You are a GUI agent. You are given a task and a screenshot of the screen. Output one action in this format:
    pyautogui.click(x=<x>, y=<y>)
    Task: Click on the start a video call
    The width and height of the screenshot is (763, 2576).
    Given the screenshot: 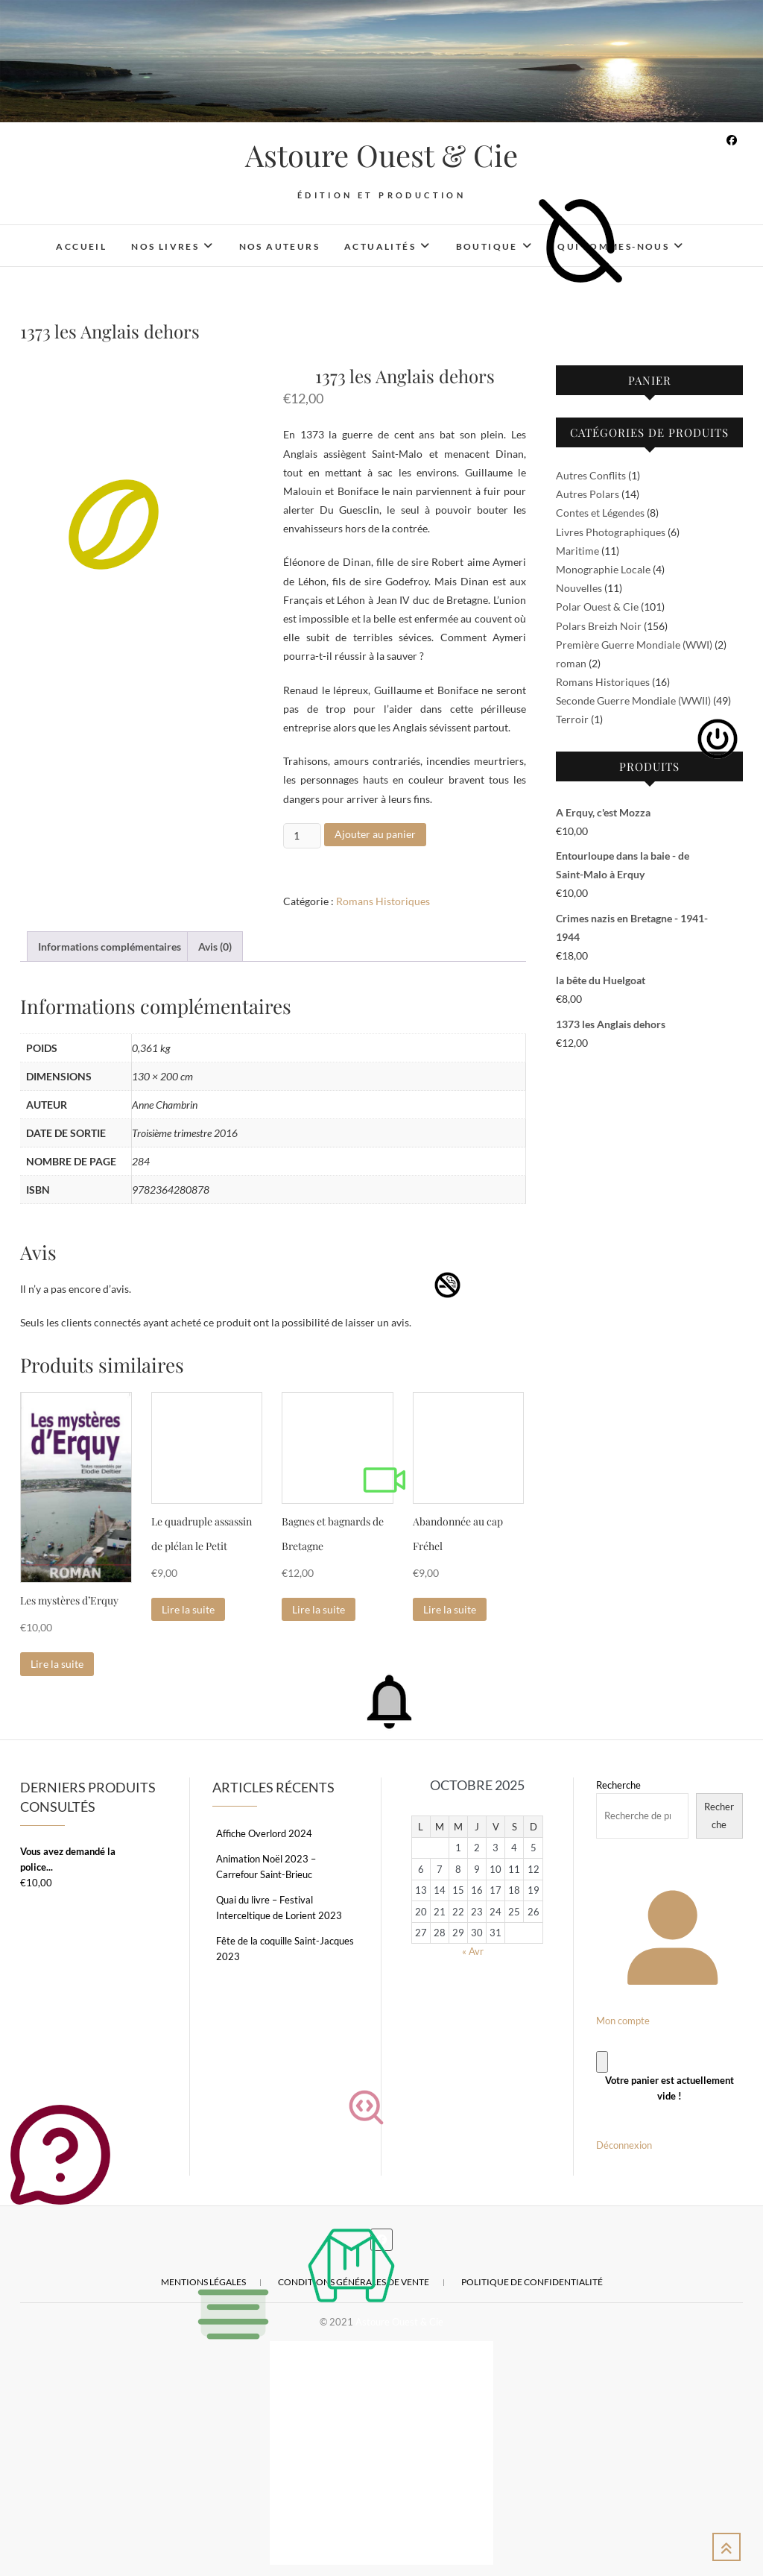 What is the action you would take?
    pyautogui.click(x=383, y=1480)
    